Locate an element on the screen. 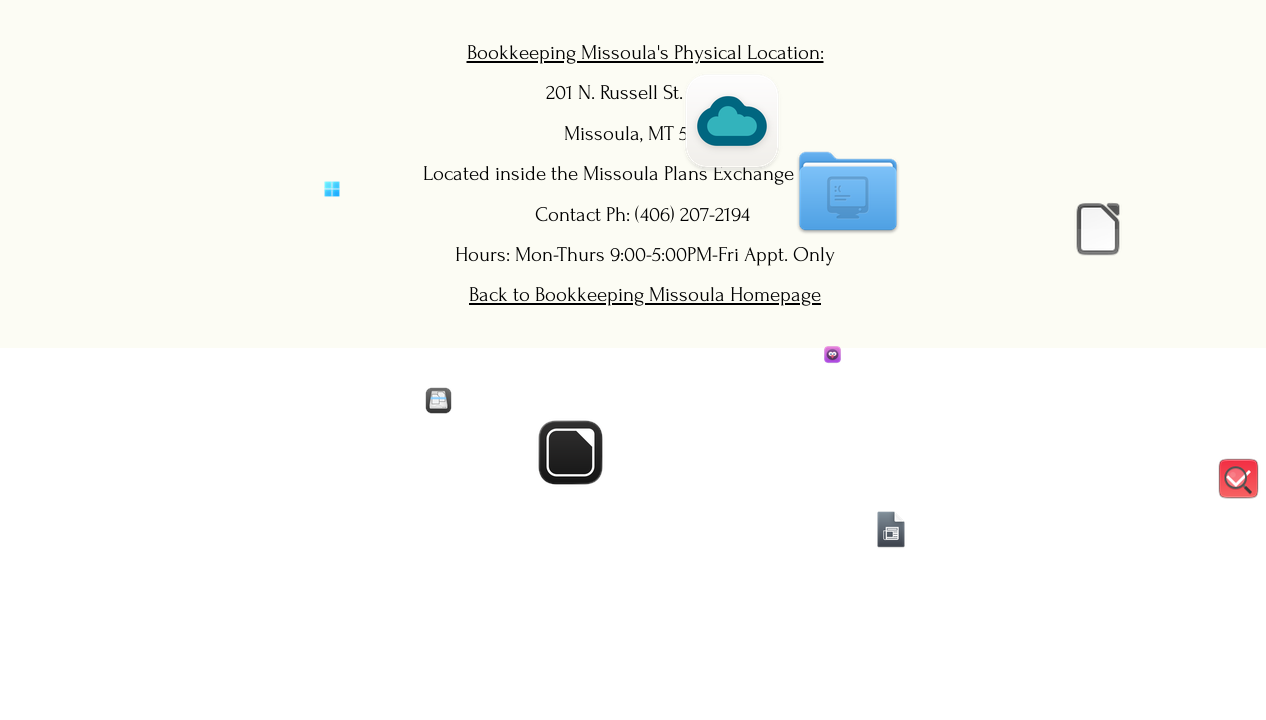  open skanpage document scanning app is located at coordinates (438, 400).